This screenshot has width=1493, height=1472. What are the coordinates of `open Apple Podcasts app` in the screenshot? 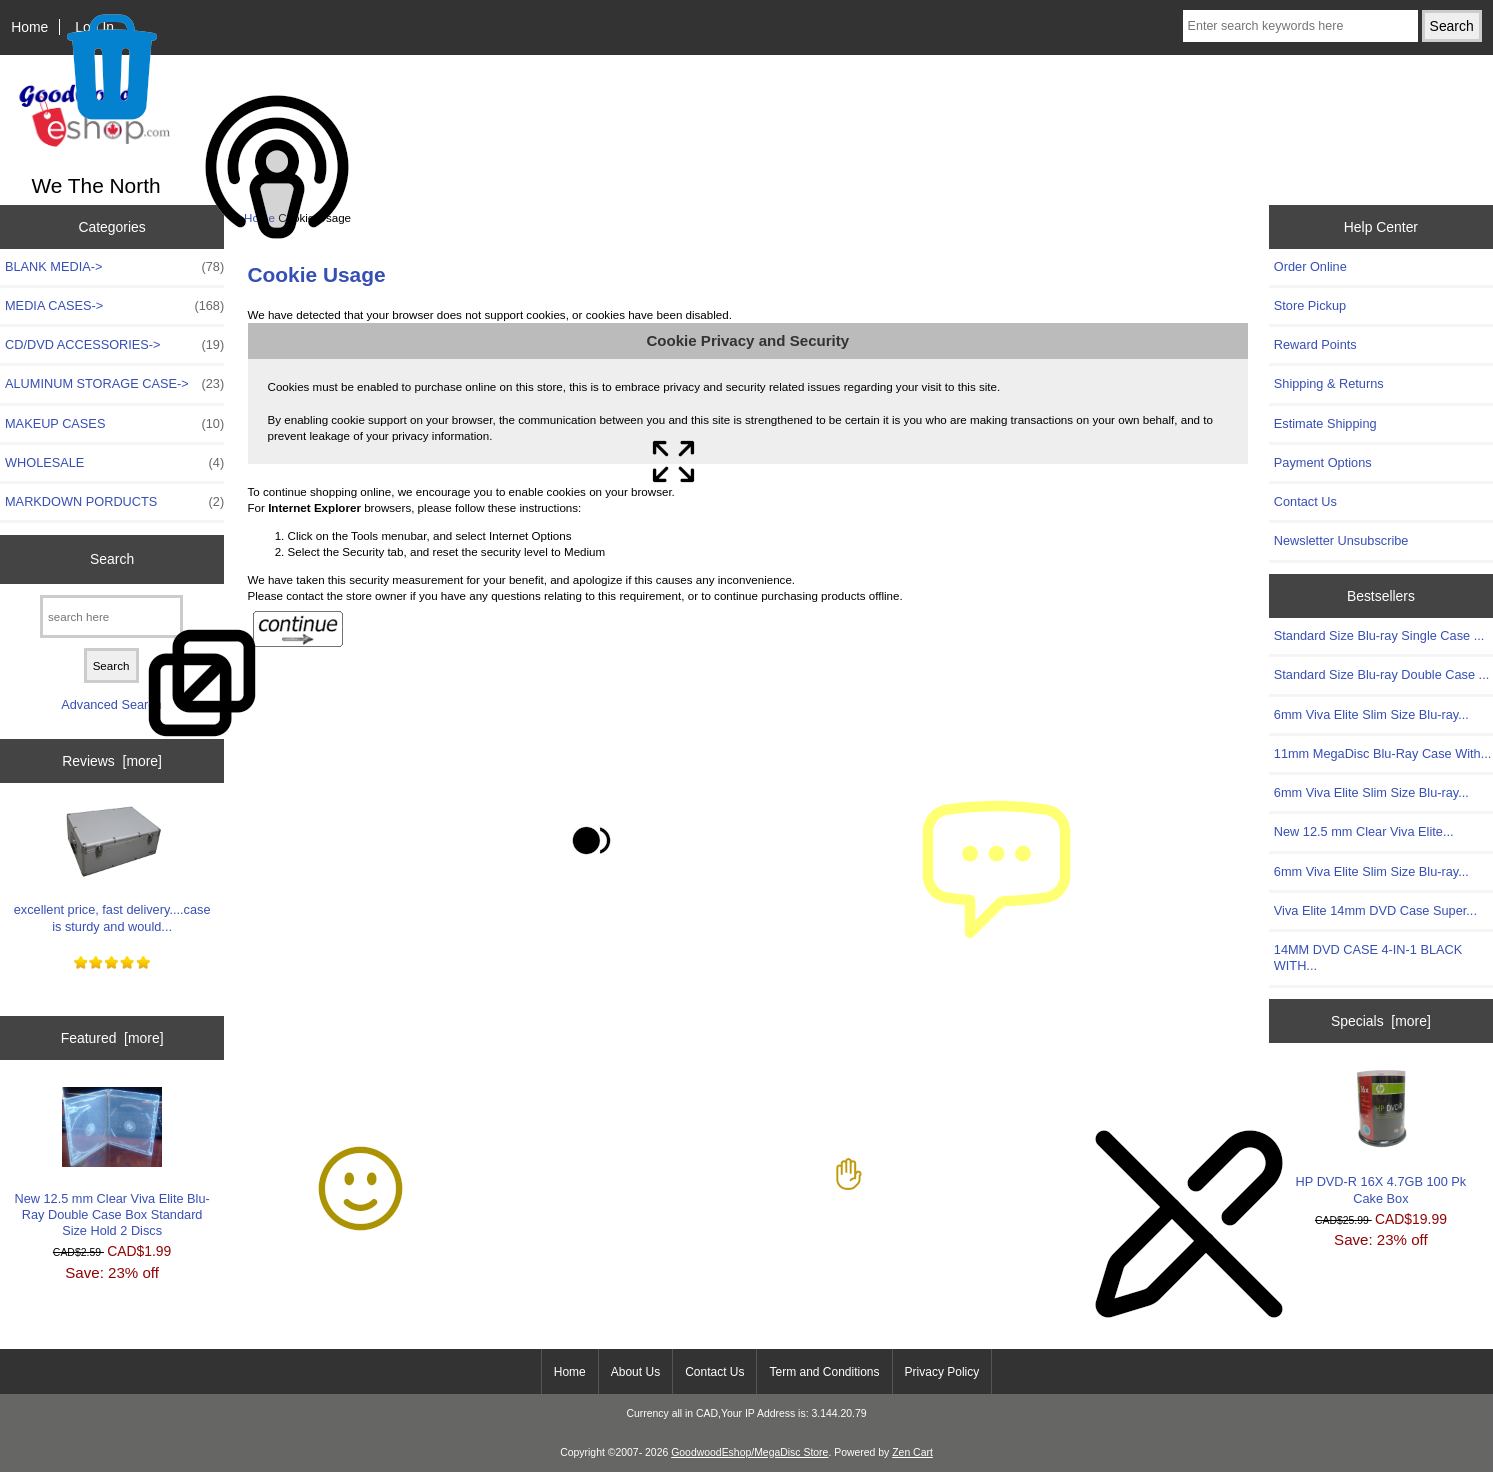 It's located at (277, 167).